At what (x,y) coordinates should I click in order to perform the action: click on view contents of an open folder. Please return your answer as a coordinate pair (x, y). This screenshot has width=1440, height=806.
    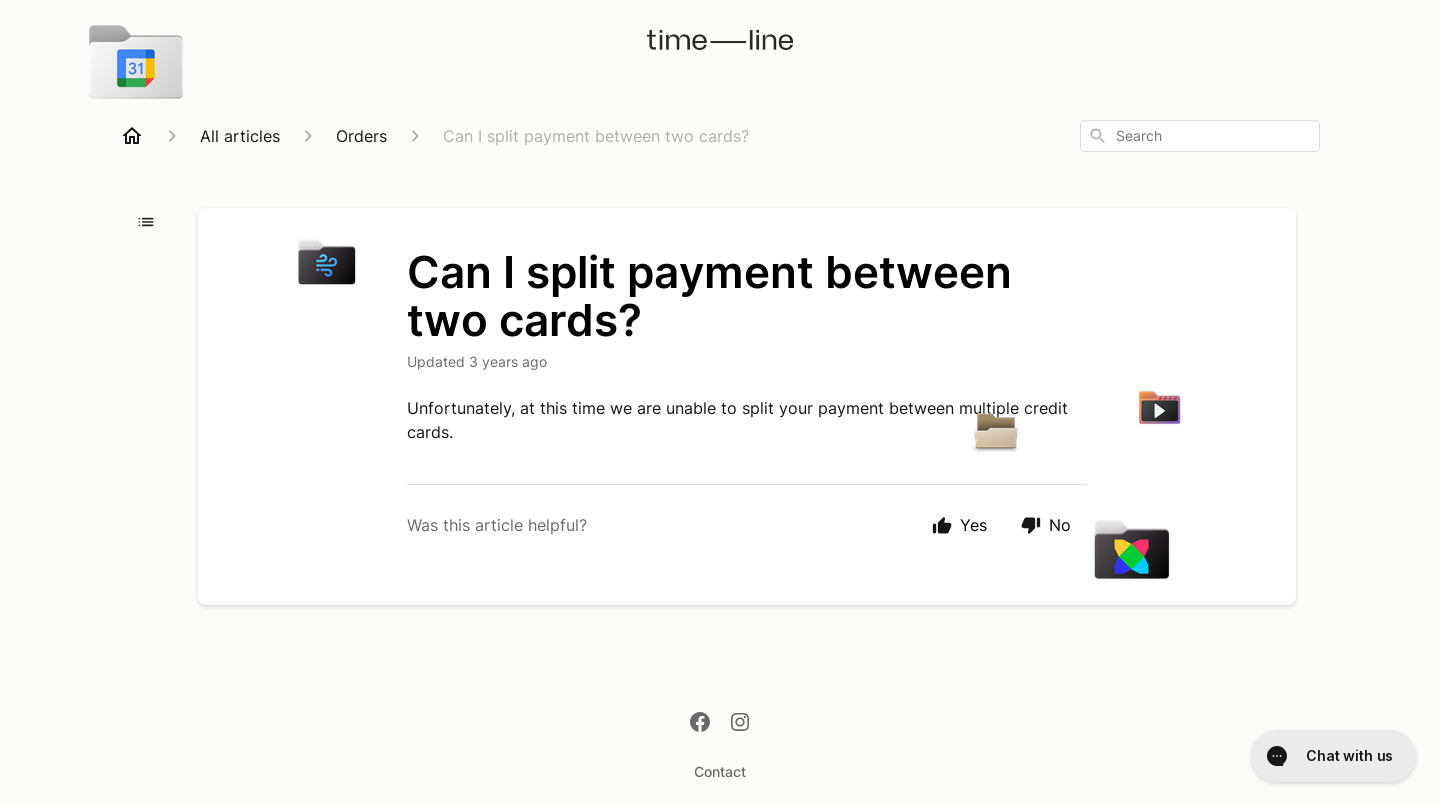
    Looking at the image, I should click on (996, 433).